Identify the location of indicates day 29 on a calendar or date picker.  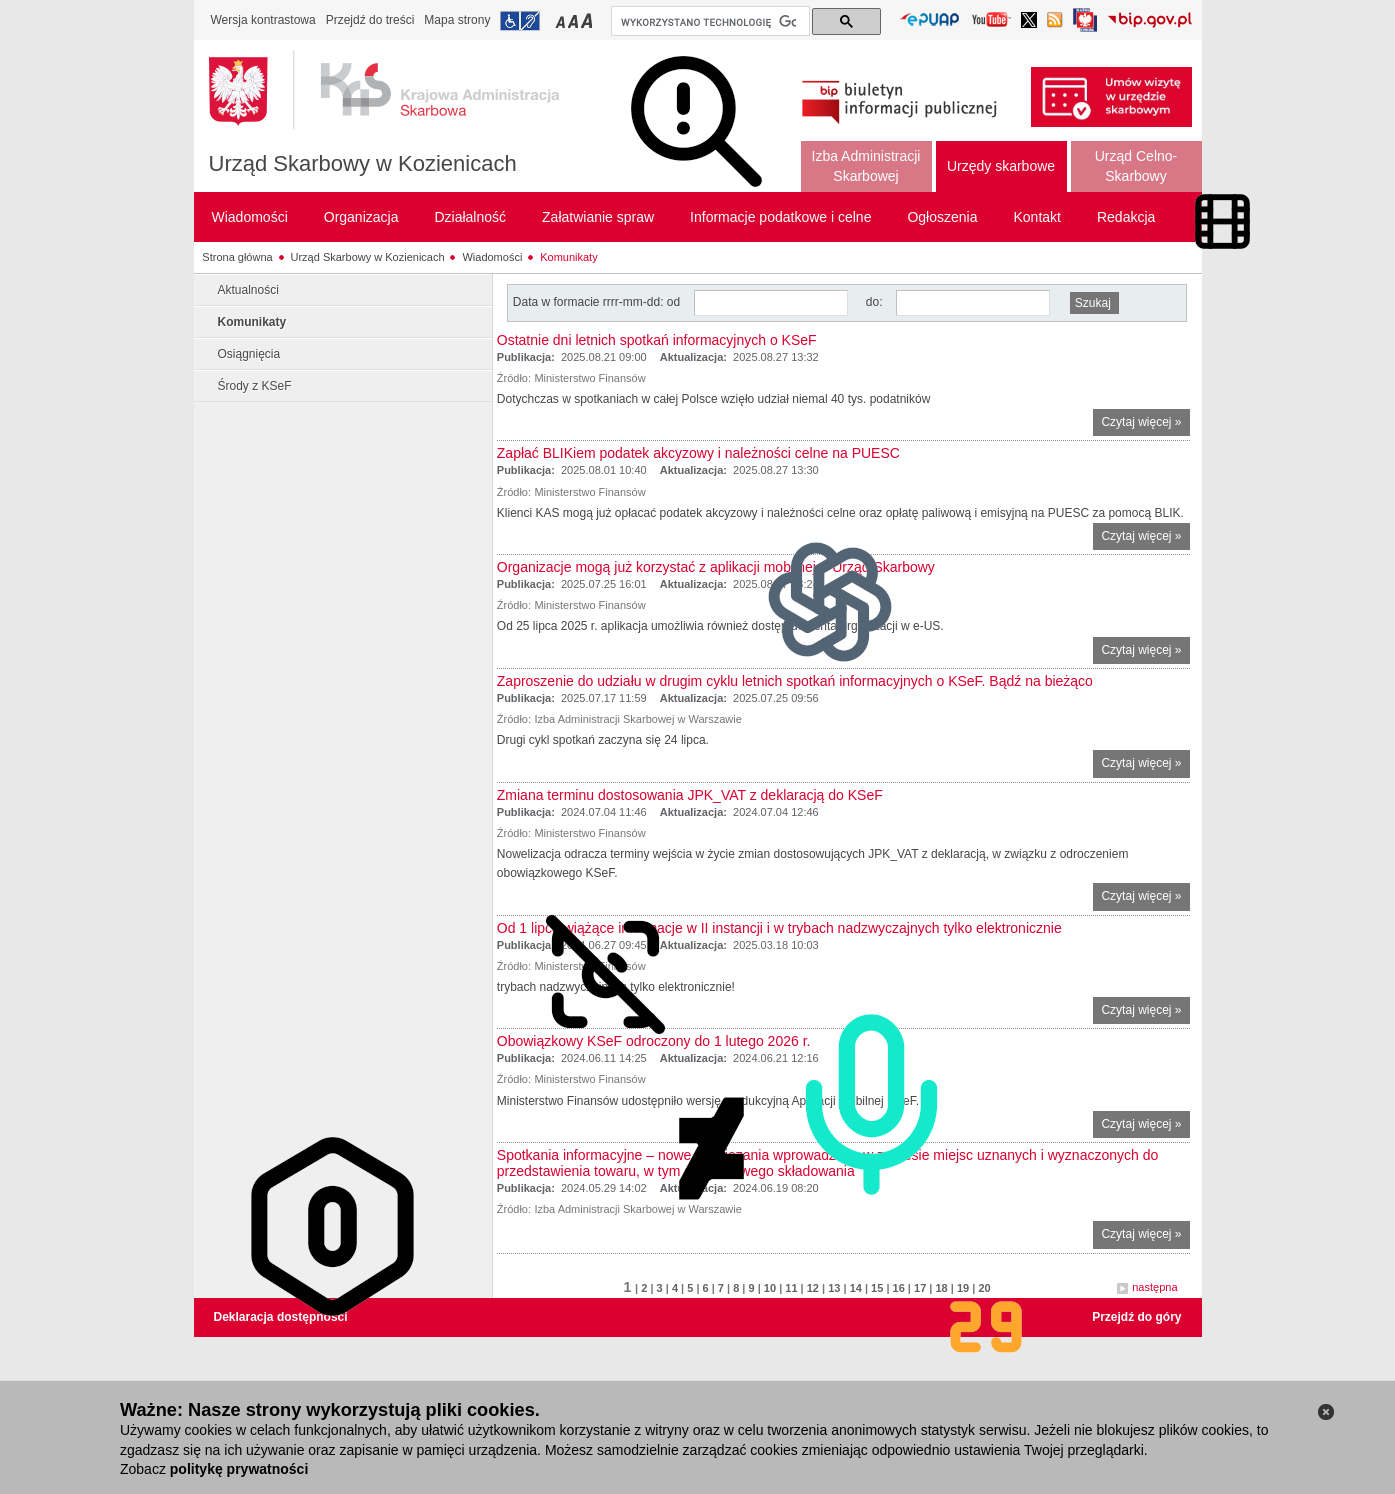
(986, 1327).